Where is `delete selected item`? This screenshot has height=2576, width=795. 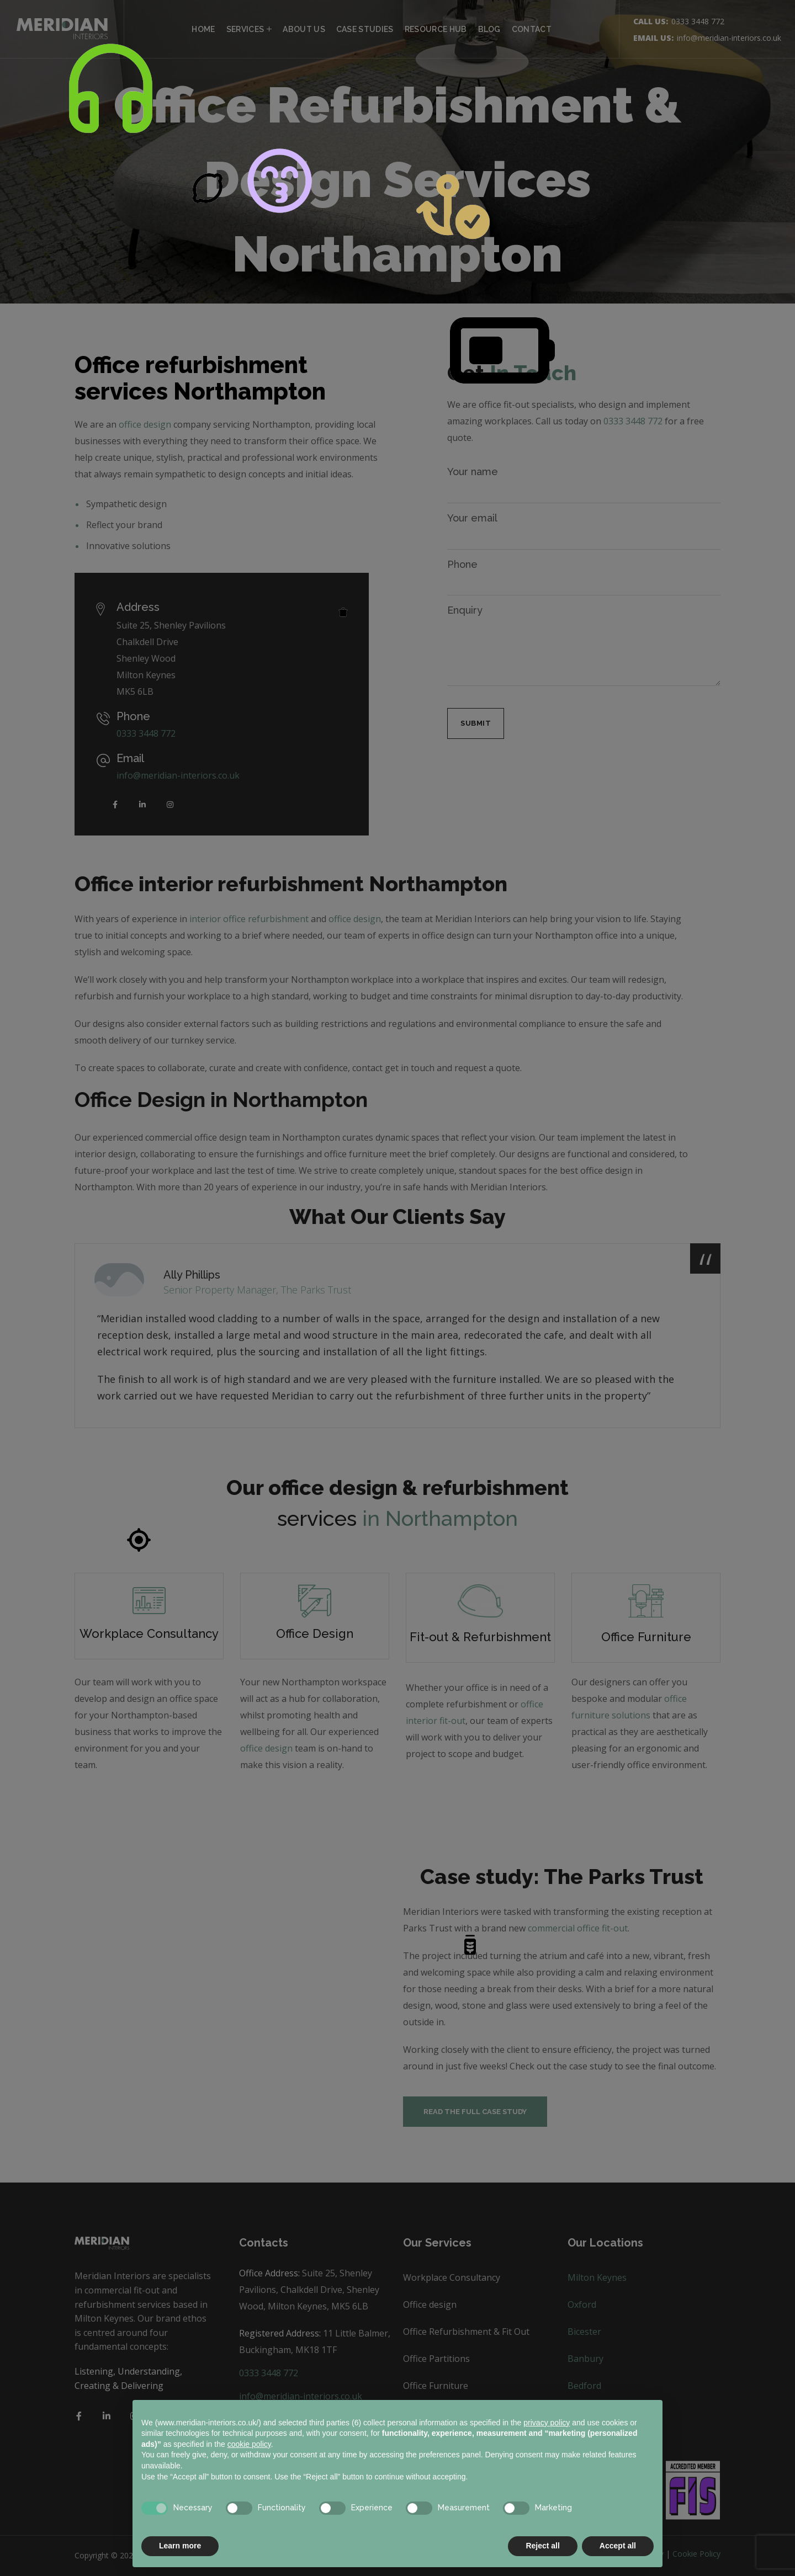 delete selected item is located at coordinates (343, 612).